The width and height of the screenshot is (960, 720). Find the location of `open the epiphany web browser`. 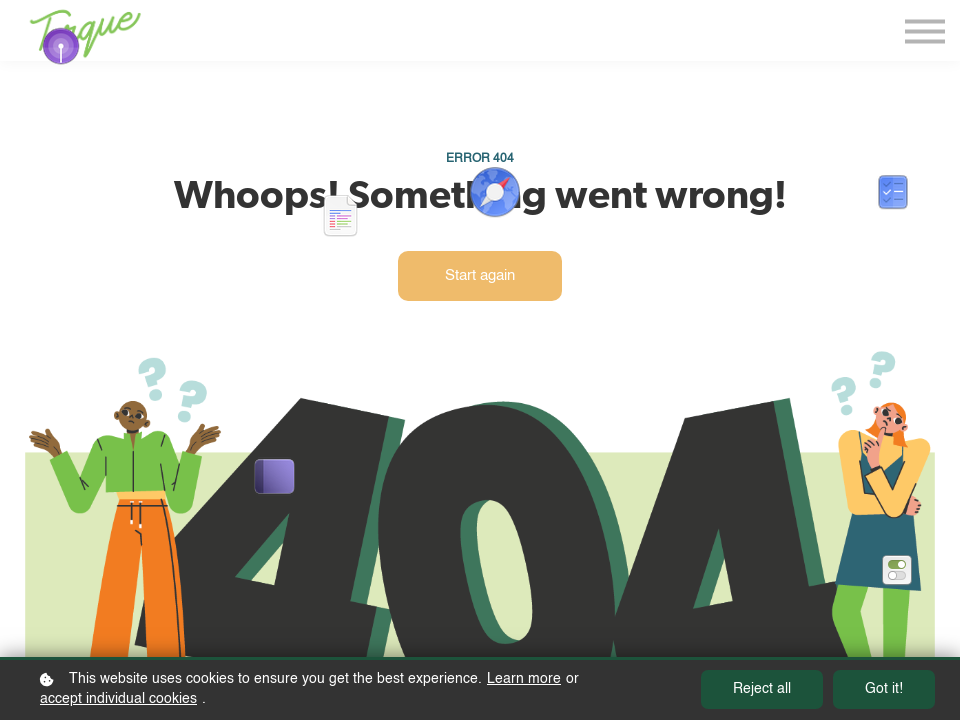

open the epiphany web browser is located at coordinates (495, 192).